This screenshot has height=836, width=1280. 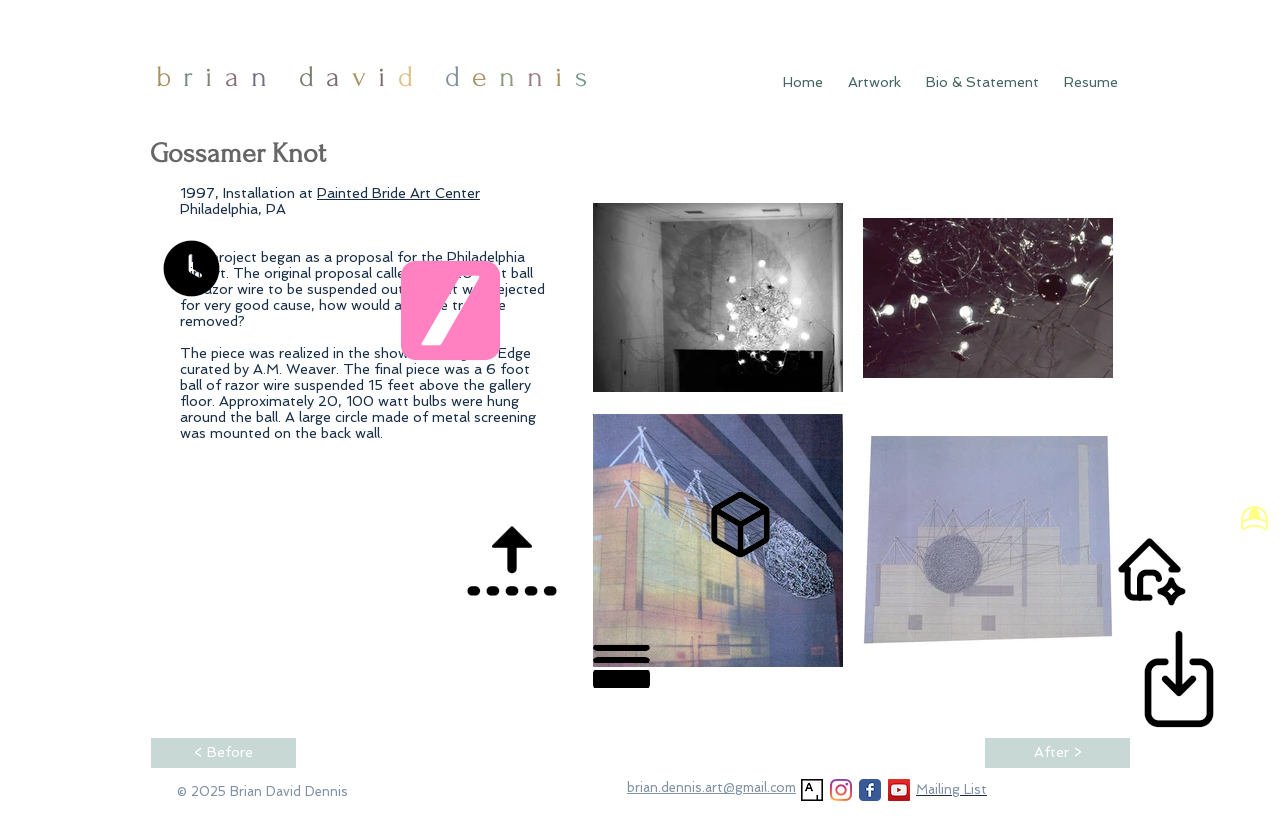 I want to click on view package or dependency details, so click(x=740, y=524).